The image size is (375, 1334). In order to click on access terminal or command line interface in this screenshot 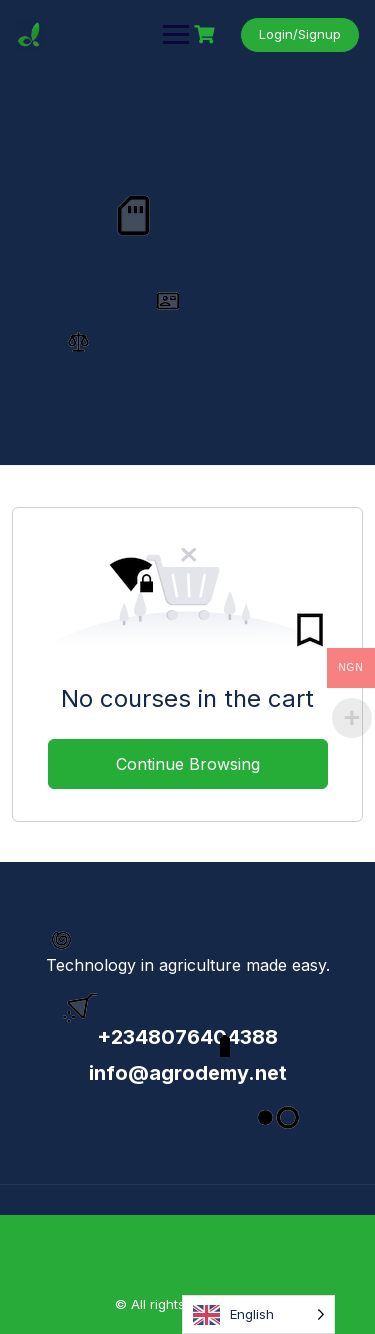, I will do `click(61, 940)`.